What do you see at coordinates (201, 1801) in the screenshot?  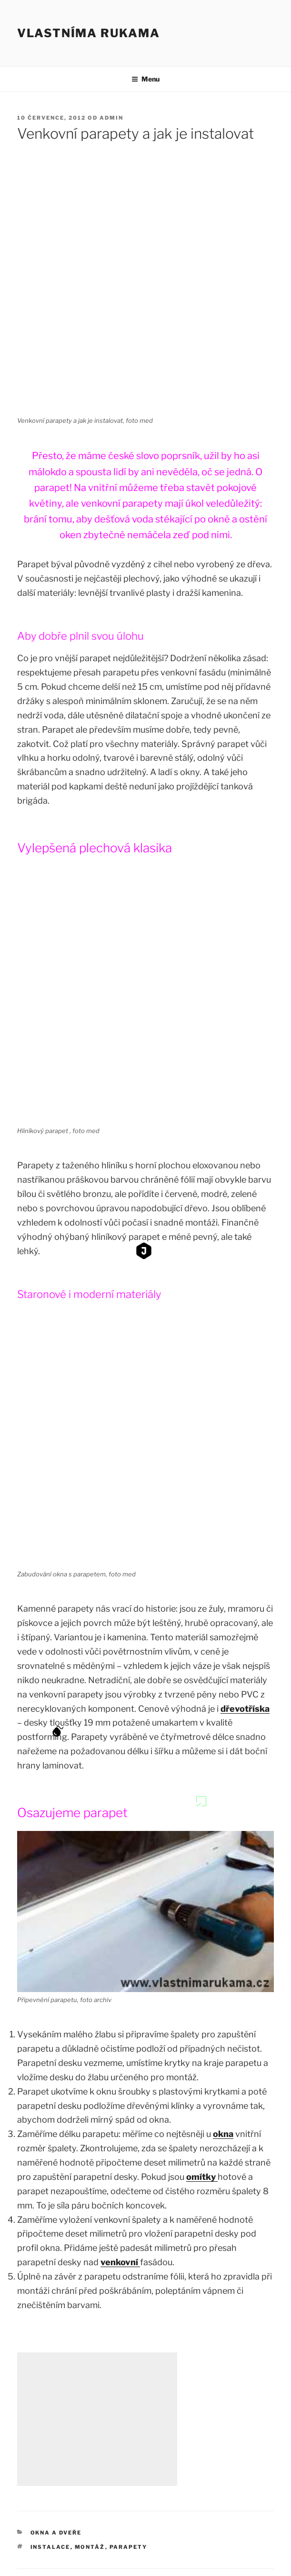 I see `mark task as complete` at bounding box center [201, 1801].